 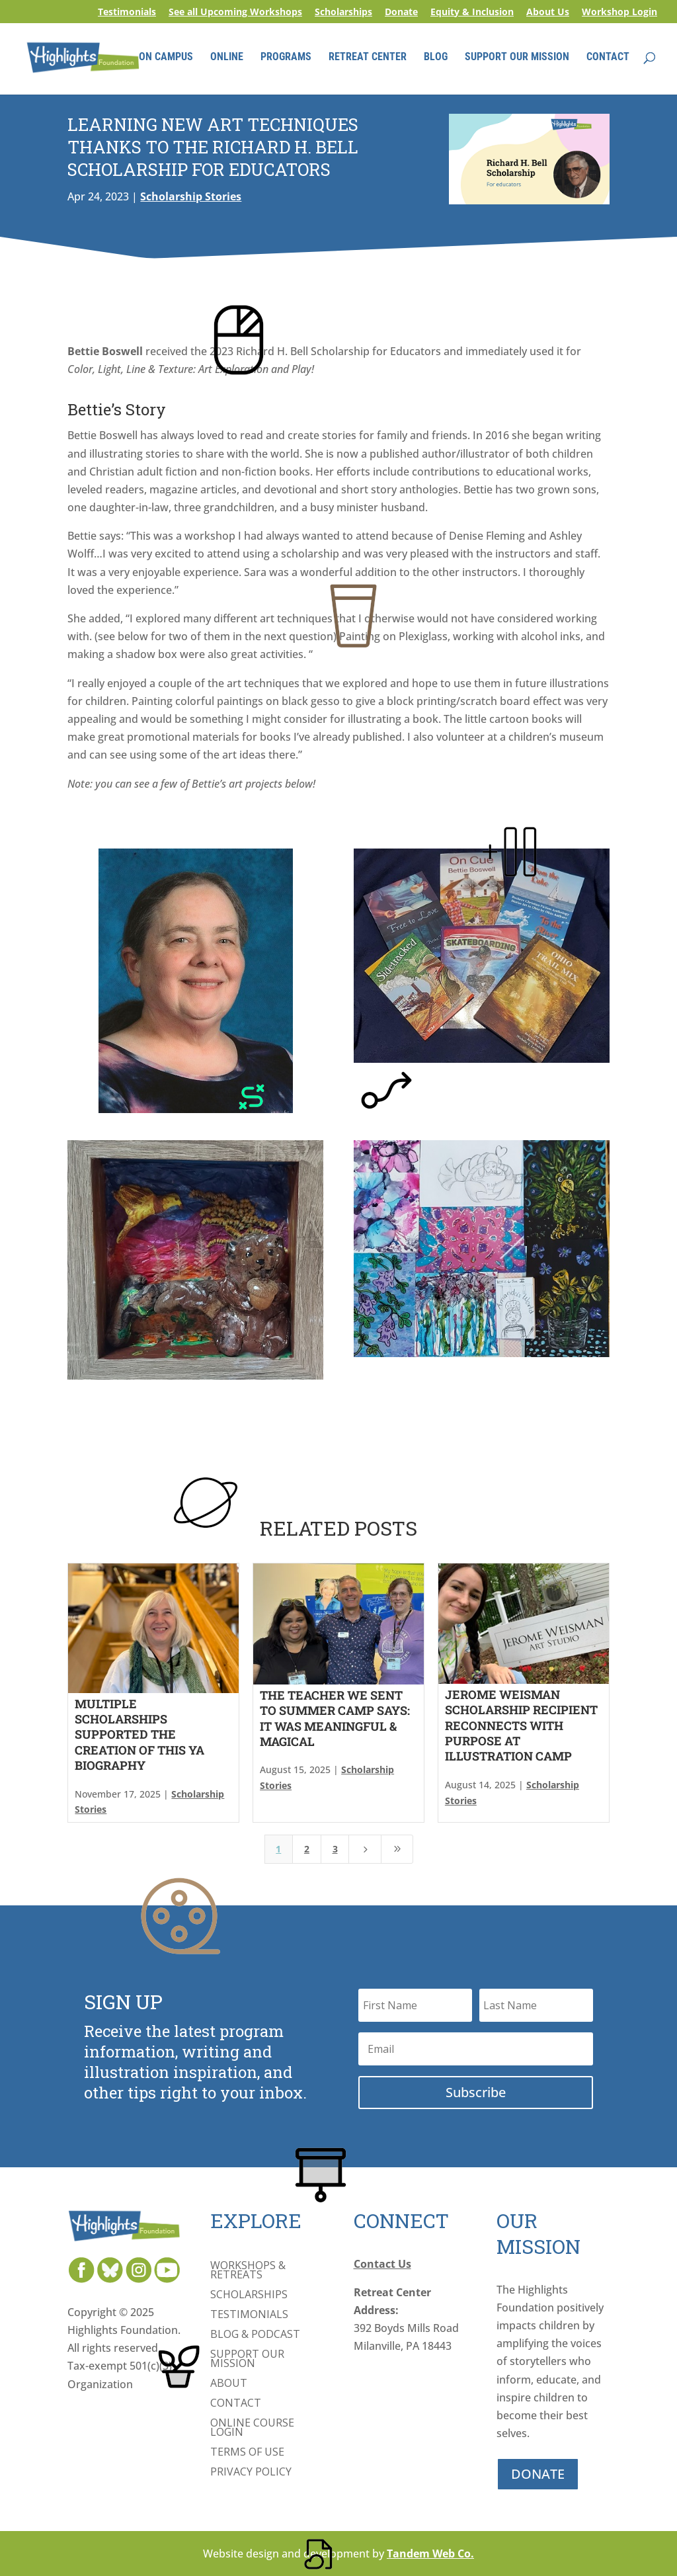 What do you see at coordinates (386, 1090) in the screenshot?
I see `indicates a workflow or process flow direction` at bounding box center [386, 1090].